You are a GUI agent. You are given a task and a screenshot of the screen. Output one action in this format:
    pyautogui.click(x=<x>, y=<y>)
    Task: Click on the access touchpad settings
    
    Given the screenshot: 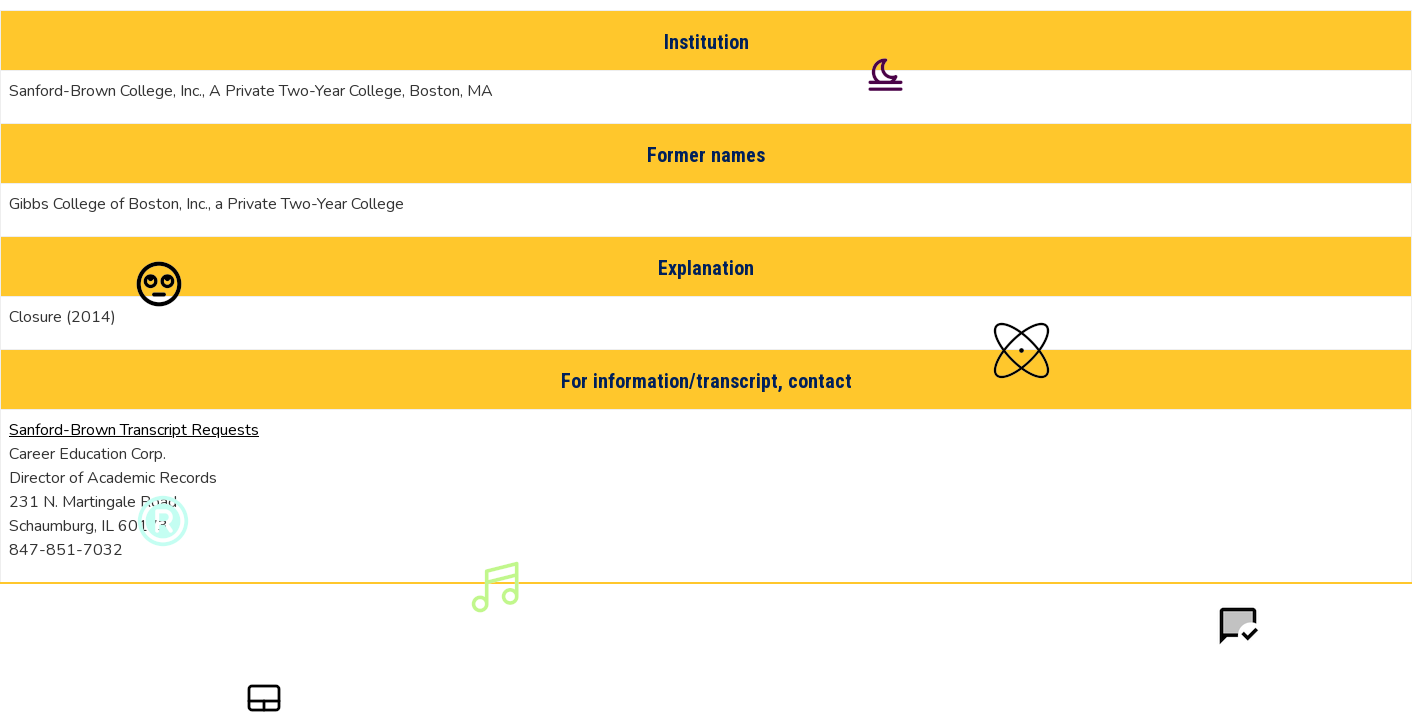 What is the action you would take?
    pyautogui.click(x=264, y=698)
    